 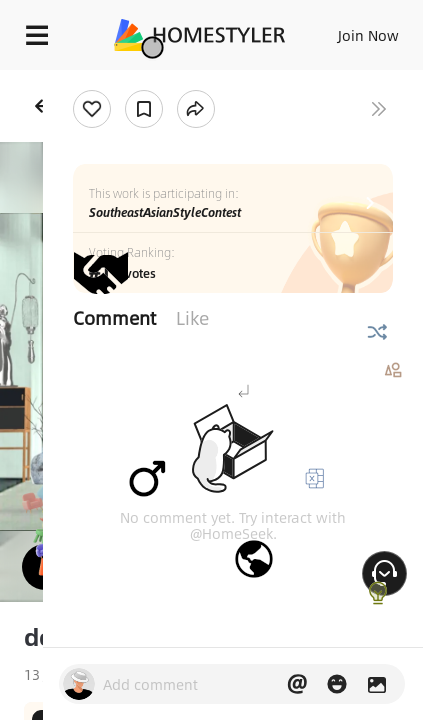 I want to click on switch to western hemisphere region, so click(x=254, y=559).